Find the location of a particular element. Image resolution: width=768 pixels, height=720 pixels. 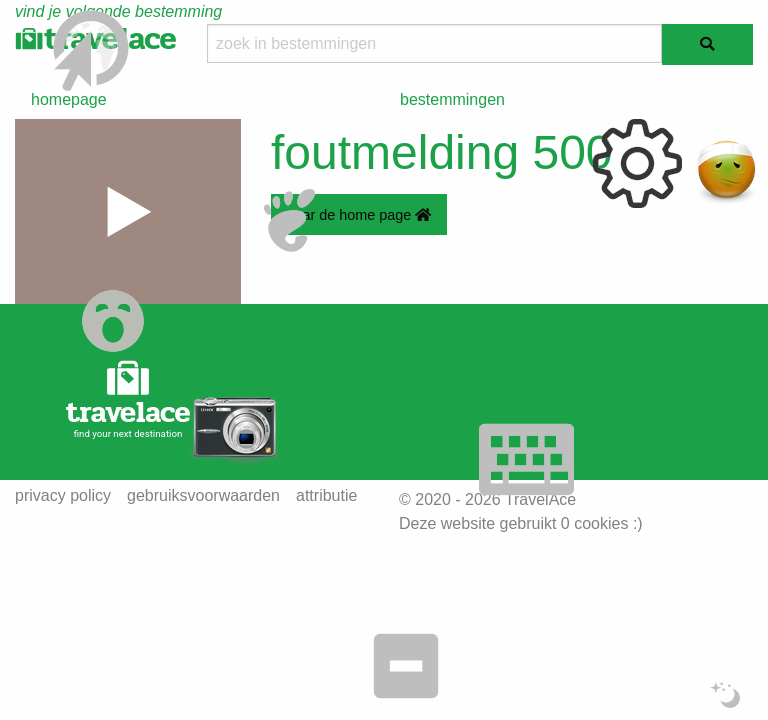

access application settings or preferences is located at coordinates (637, 163).